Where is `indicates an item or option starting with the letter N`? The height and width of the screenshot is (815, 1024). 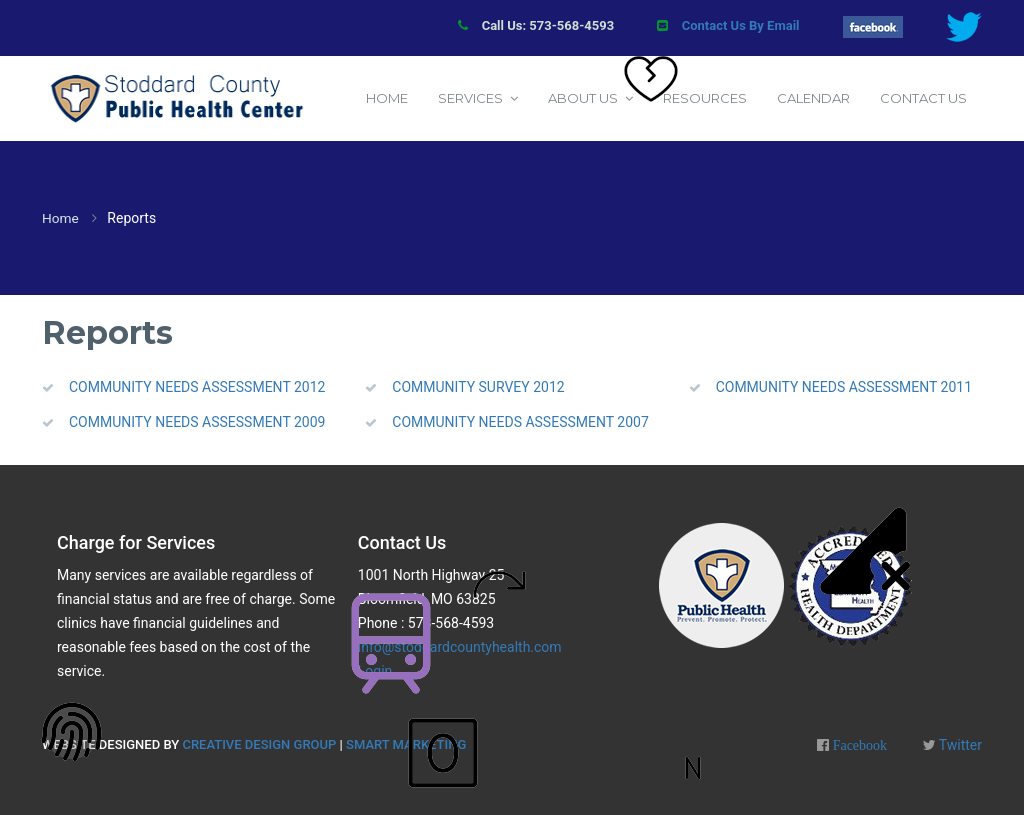 indicates an item or option starting with the letter N is located at coordinates (693, 768).